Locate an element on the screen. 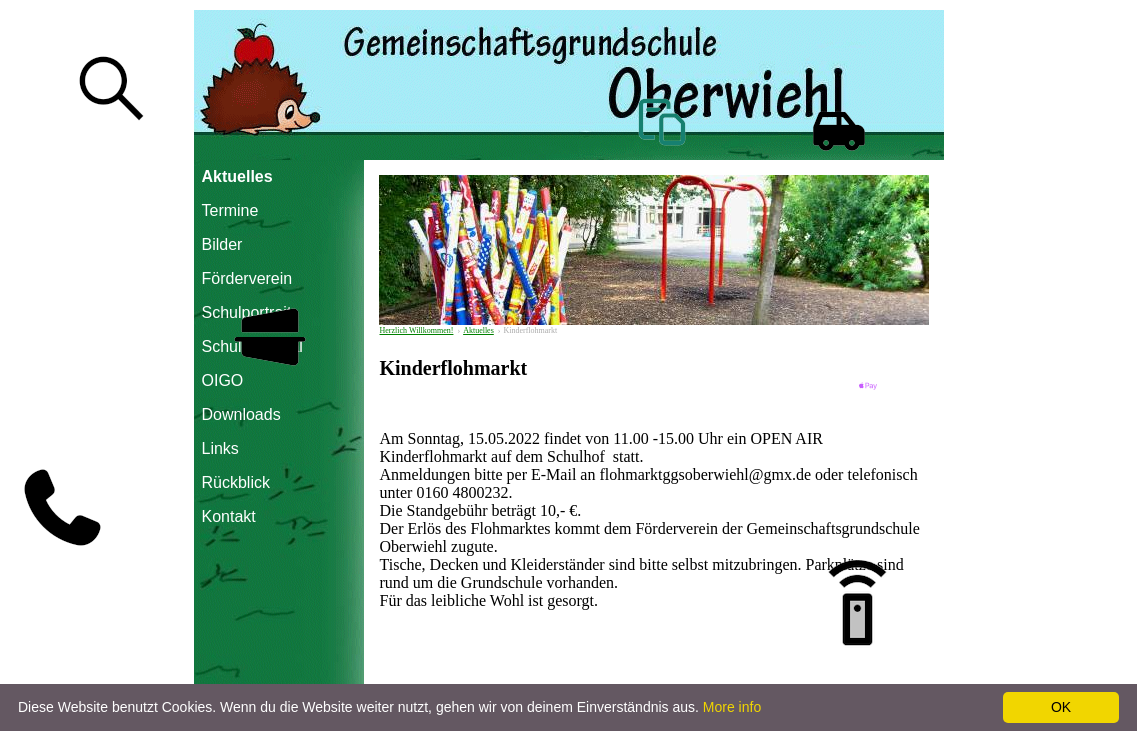 This screenshot has width=1137, height=731. access remote control settings is located at coordinates (857, 604).